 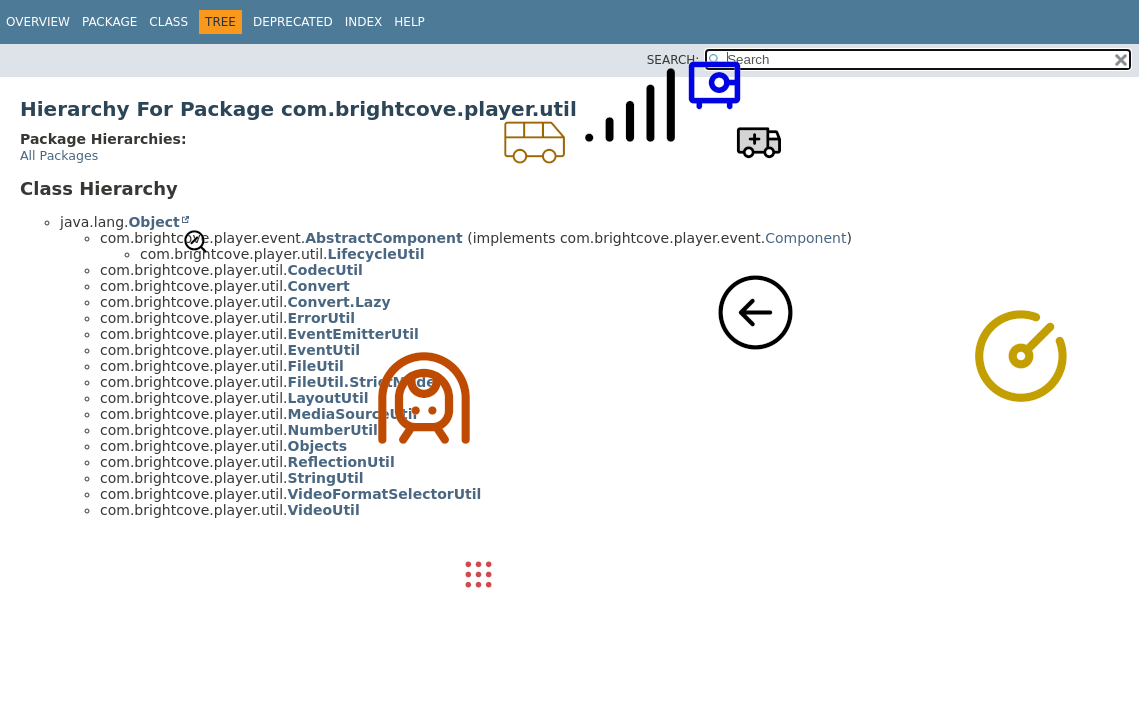 I want to click on search is disabled or unavailable, so click(x=195, y=241).